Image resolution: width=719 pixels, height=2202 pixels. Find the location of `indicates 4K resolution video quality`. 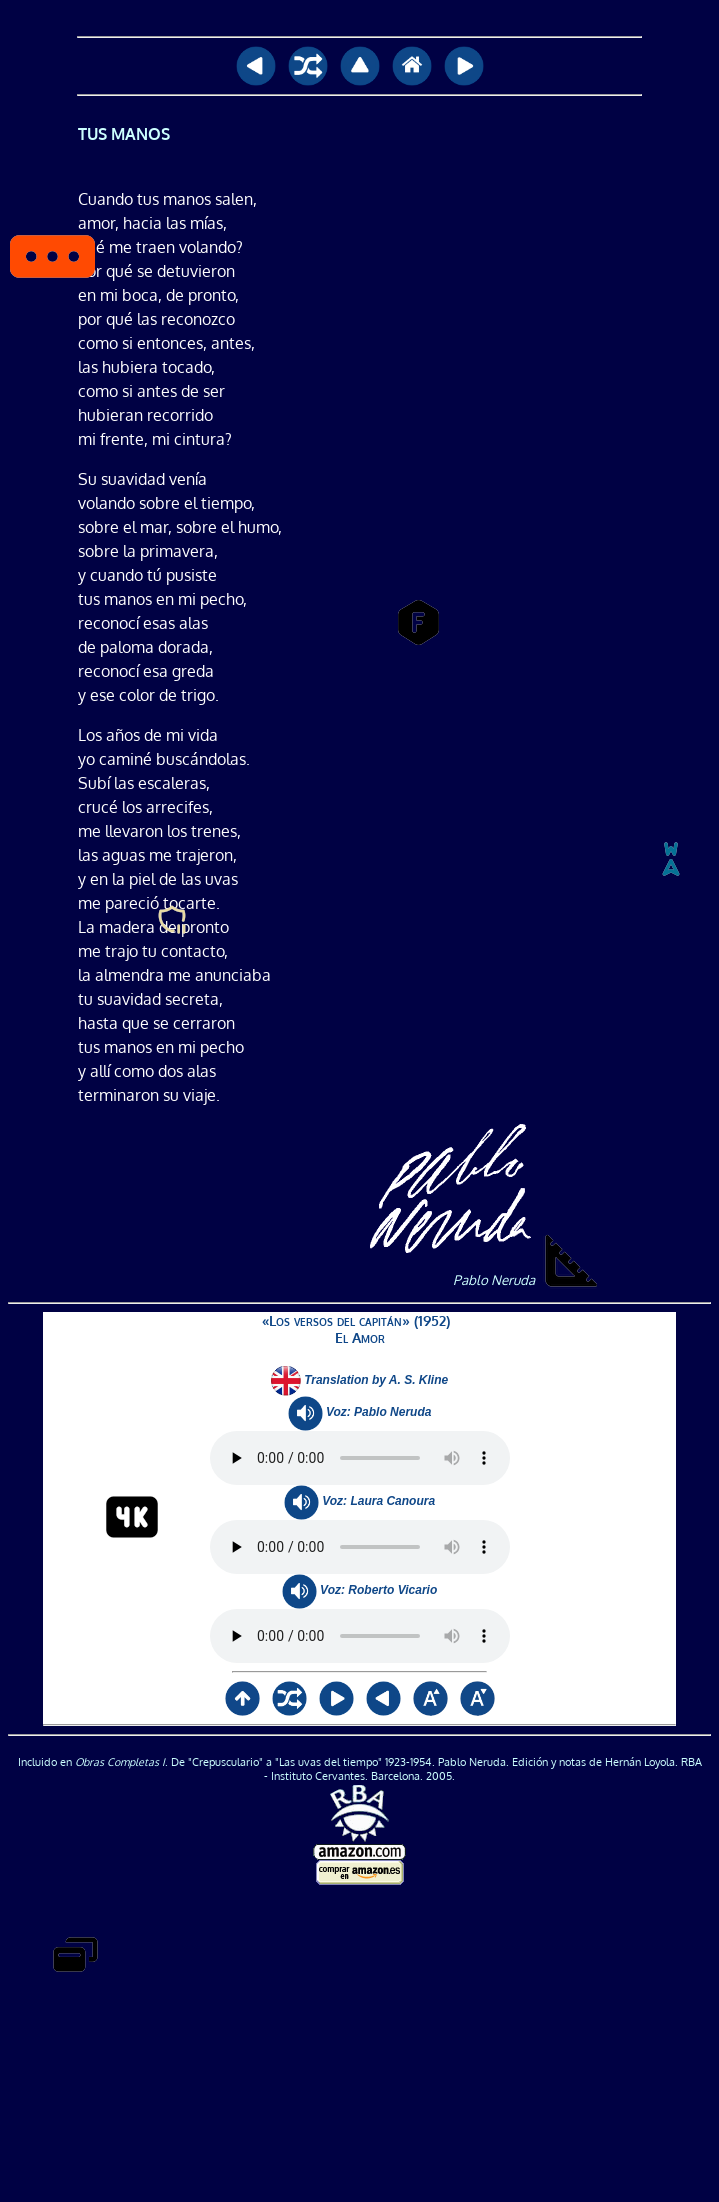

indicates 4K resolution video quality is located at coordinates (132, 1517).